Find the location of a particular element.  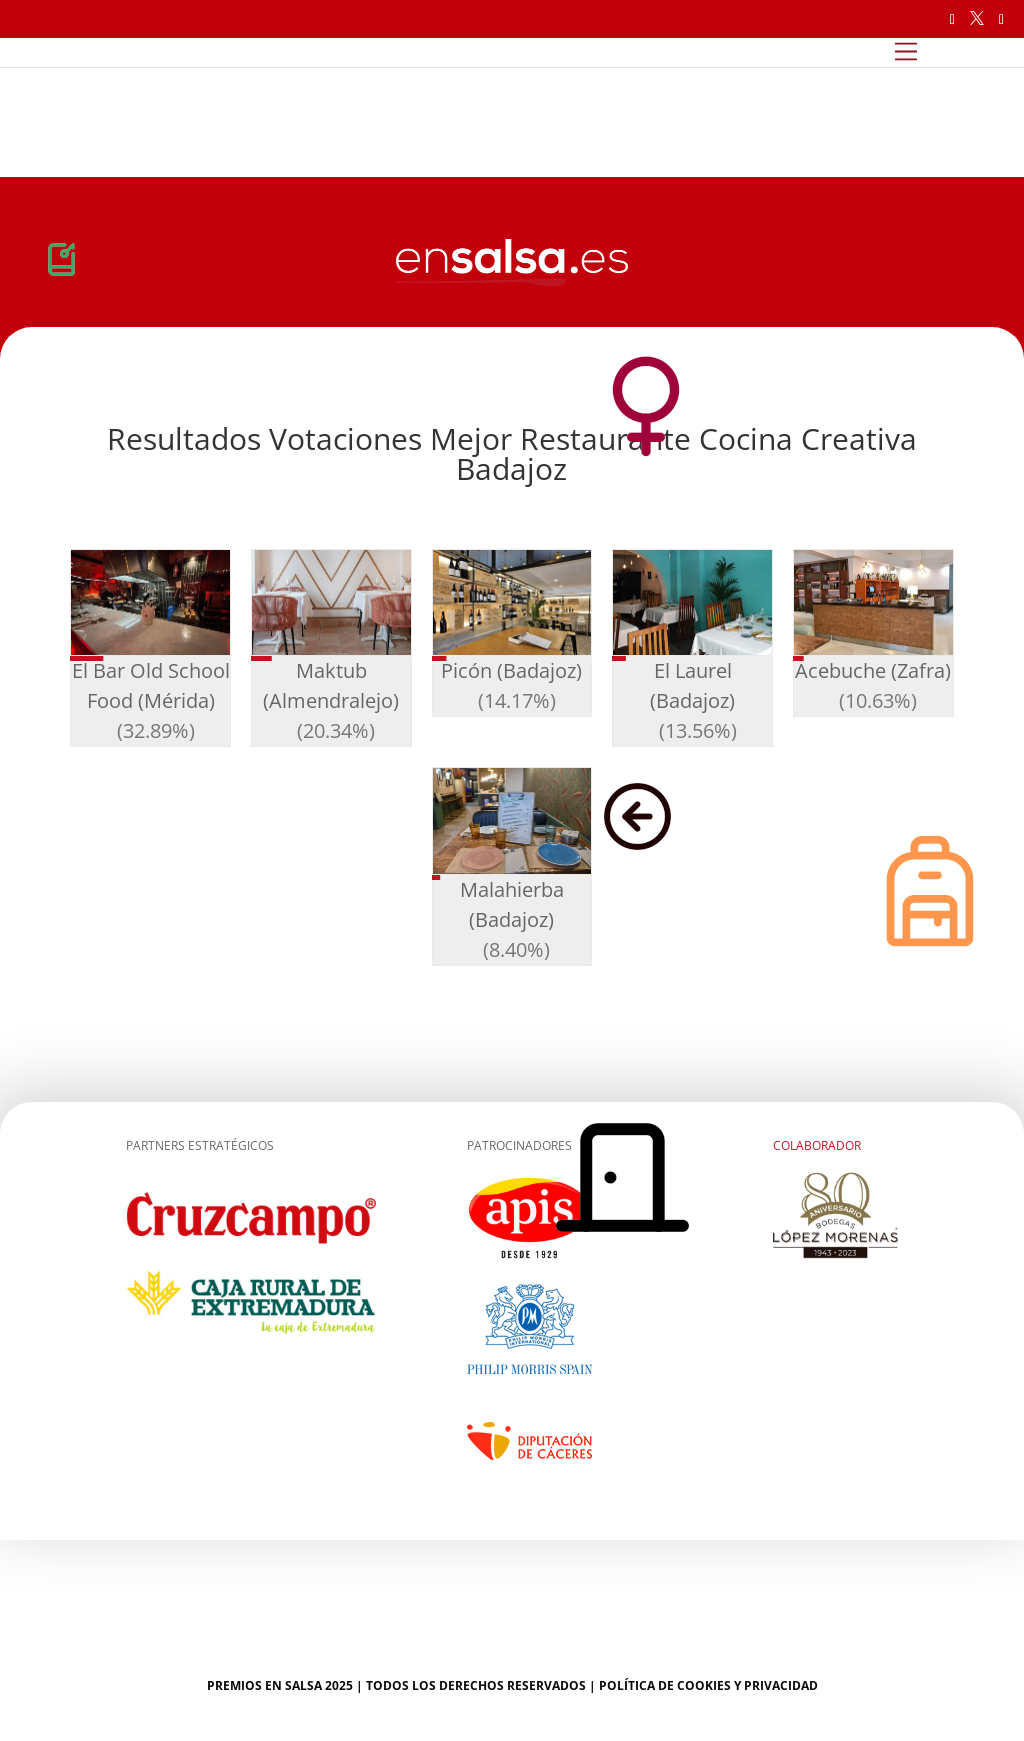

access encrypted or password-protected documents is located at coordinates (61, 259).